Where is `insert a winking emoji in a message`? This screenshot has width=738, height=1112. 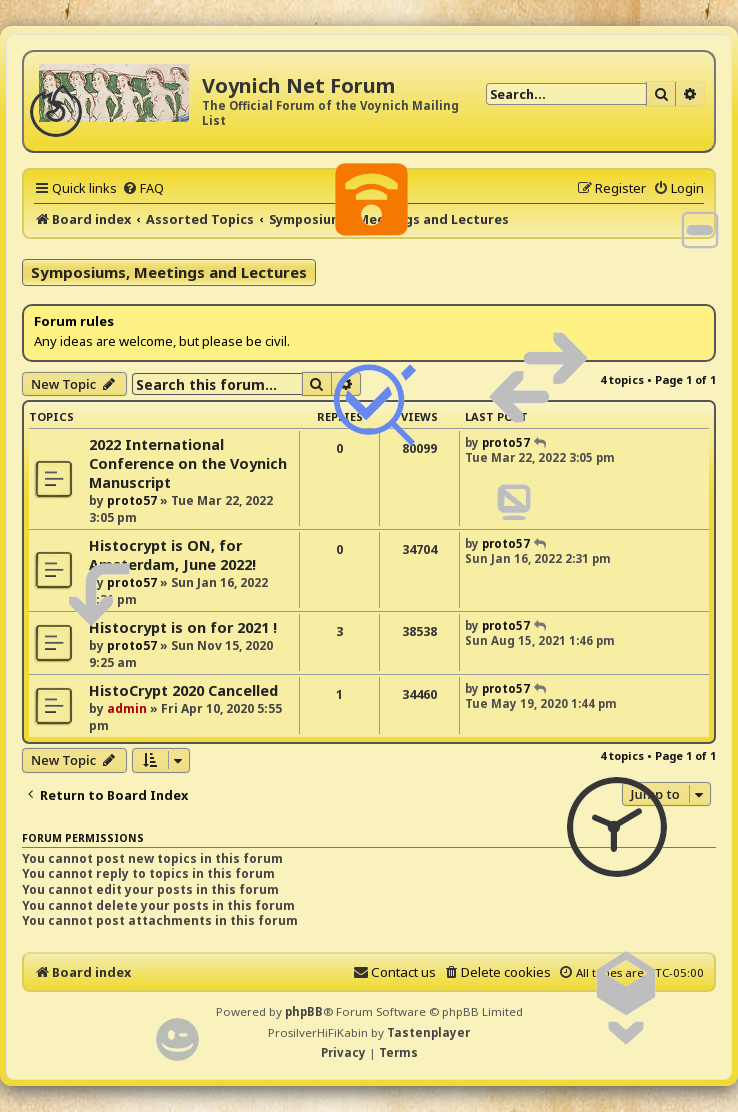 insert a winking emoji in a message is located at coordinates (177, 1039).